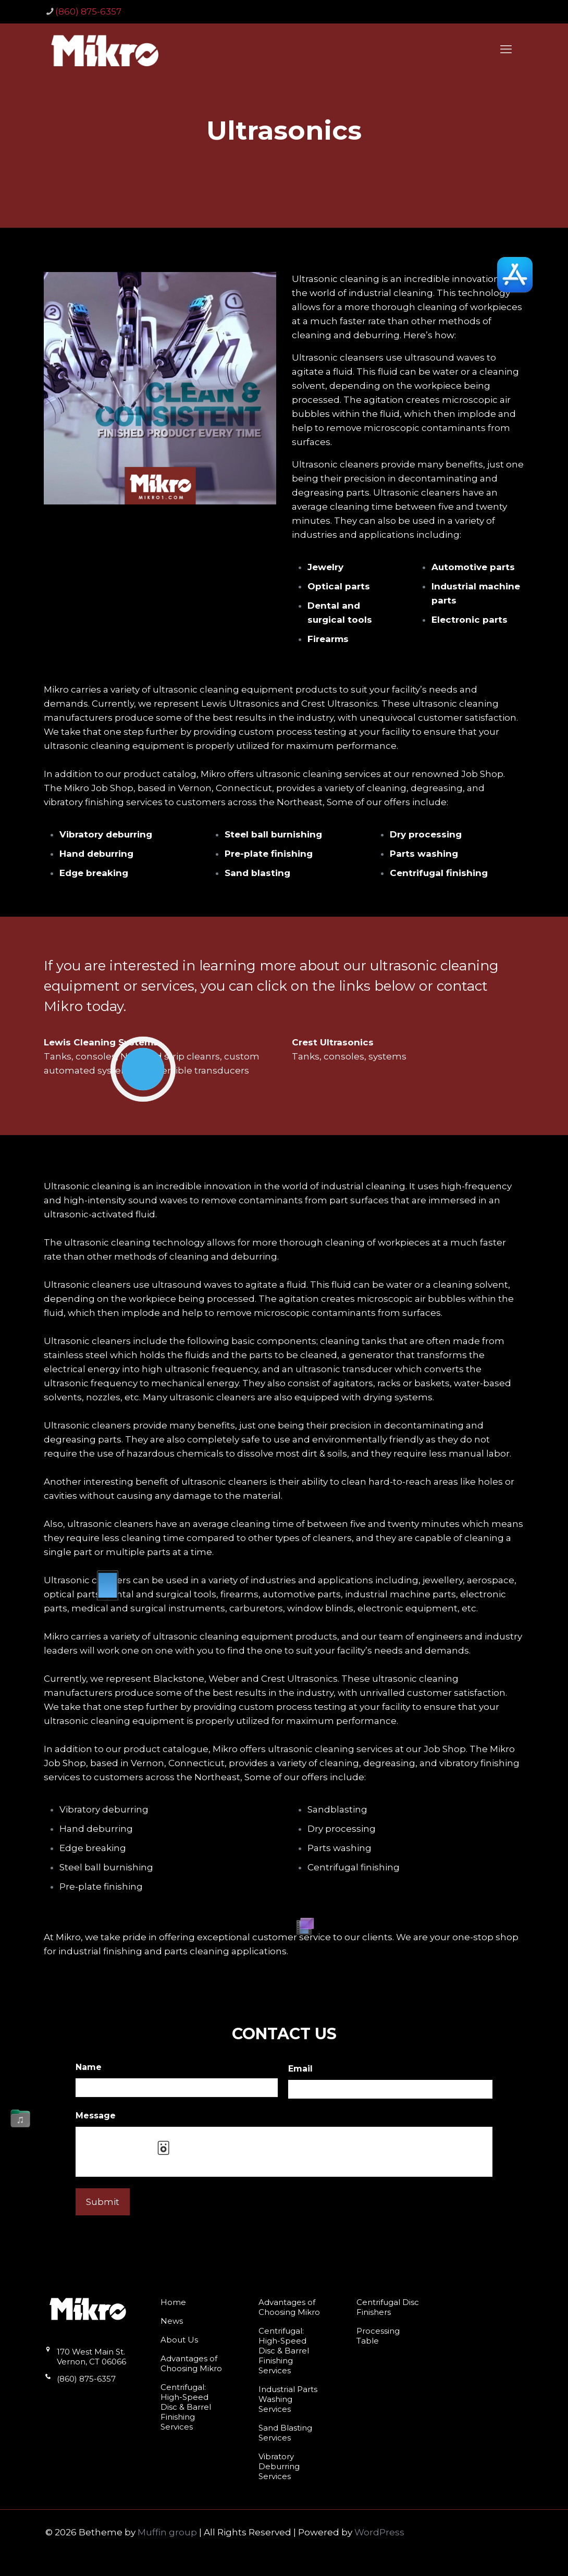 Image resolution: width=568 pixels, height=2576 pixels. I want to click on indicates an active process or task in progress, so click(143, 1069).